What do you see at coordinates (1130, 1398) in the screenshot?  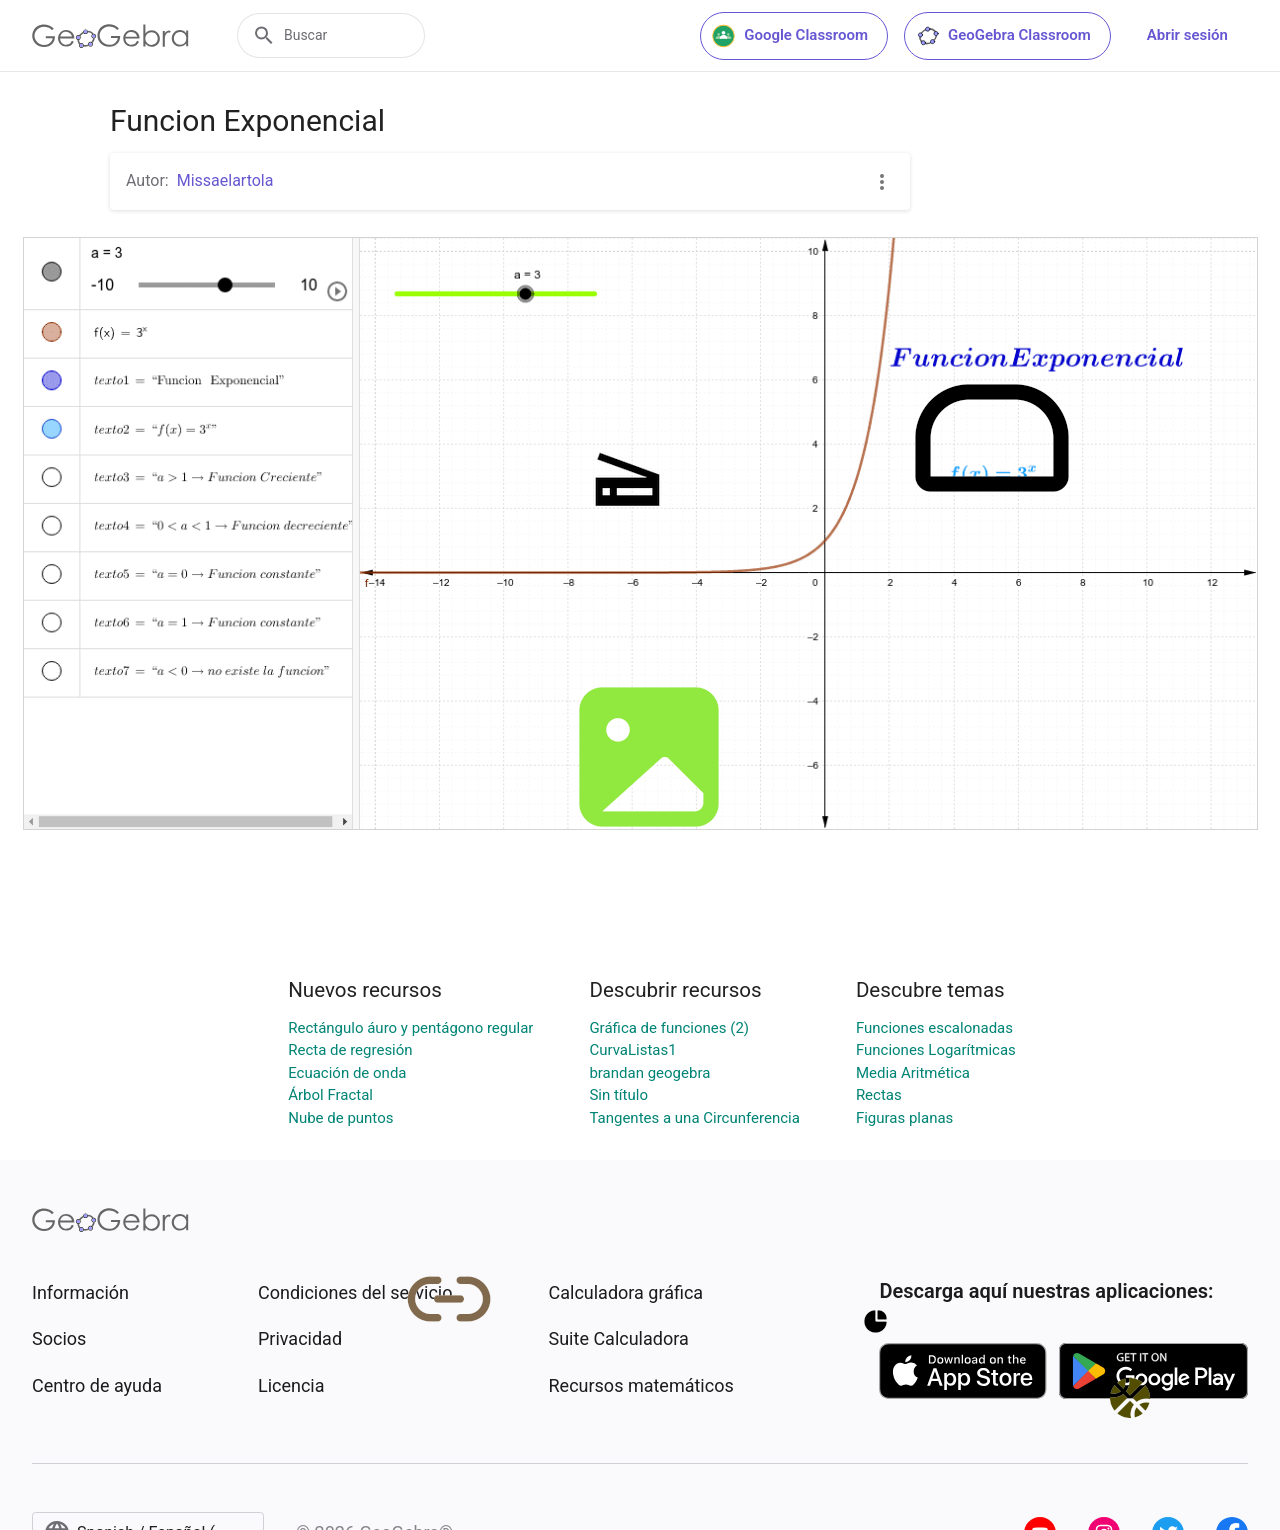 I see `access sports or basketball-related content` at bounding box center [1130, 1398].